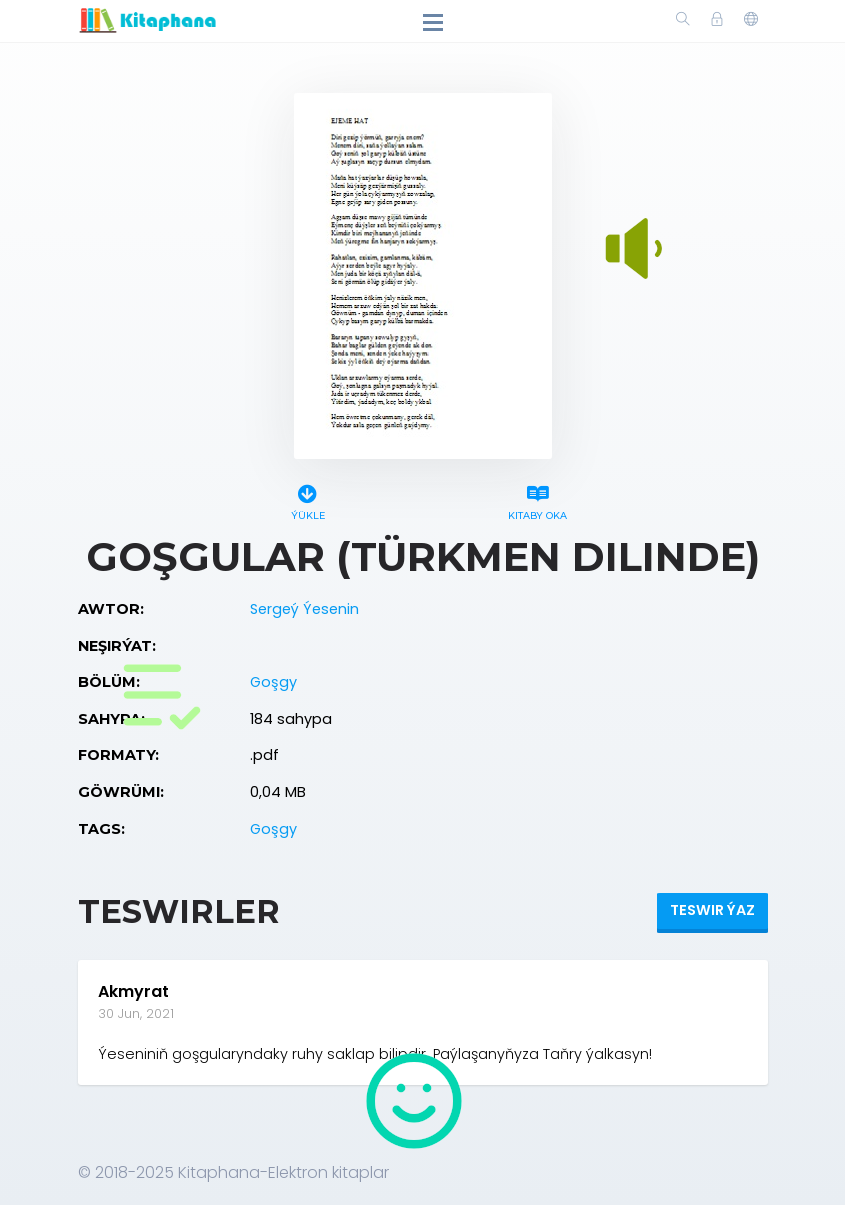 The image size is (845, 1205). What do you see at coordinates (162, 695) in the screenshot?
I see `view completed tasks` at bounding box center [162, 695].